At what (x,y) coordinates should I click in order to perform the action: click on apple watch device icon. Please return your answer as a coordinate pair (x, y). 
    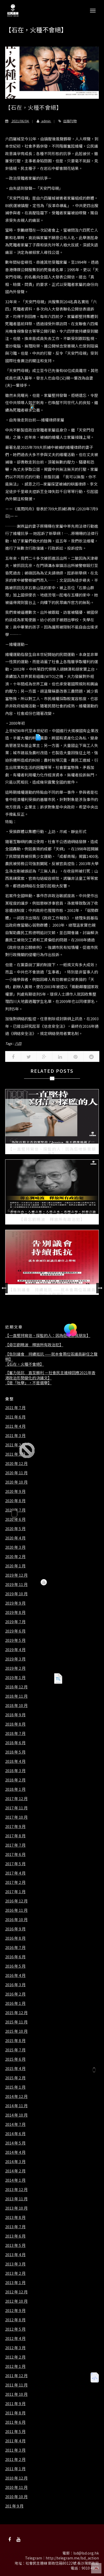
    Looking at the image, I should click on (14, 1514).